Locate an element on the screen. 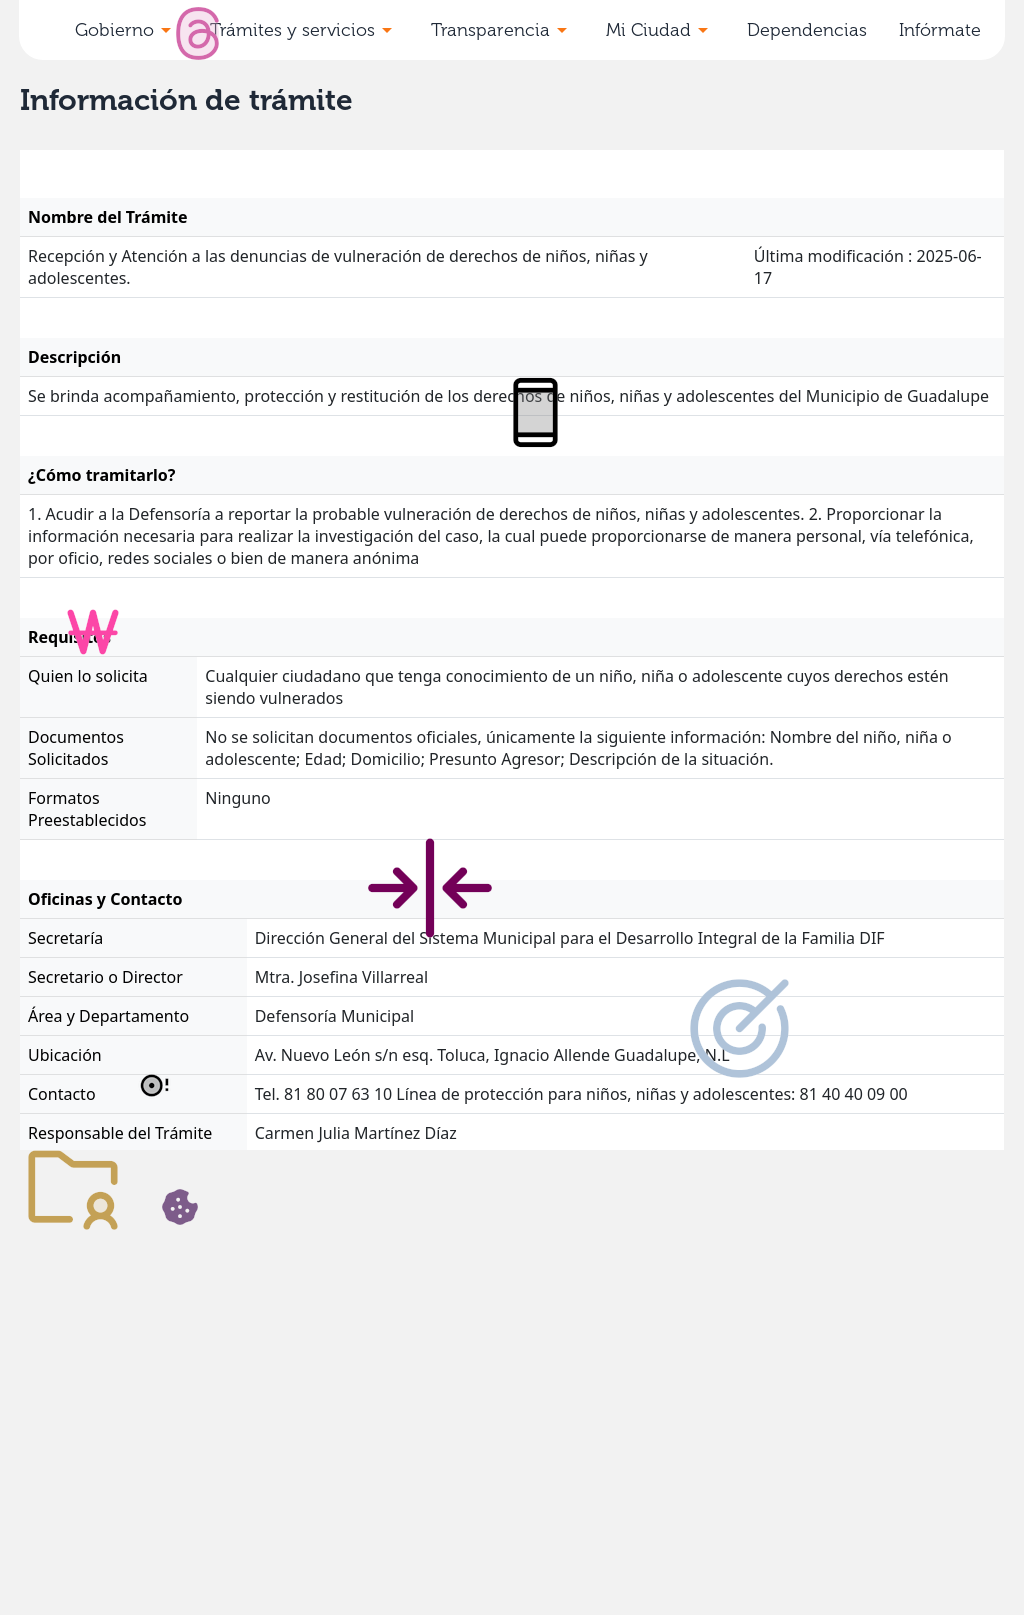  access user profile folder is located at coordinates (73, 1185).